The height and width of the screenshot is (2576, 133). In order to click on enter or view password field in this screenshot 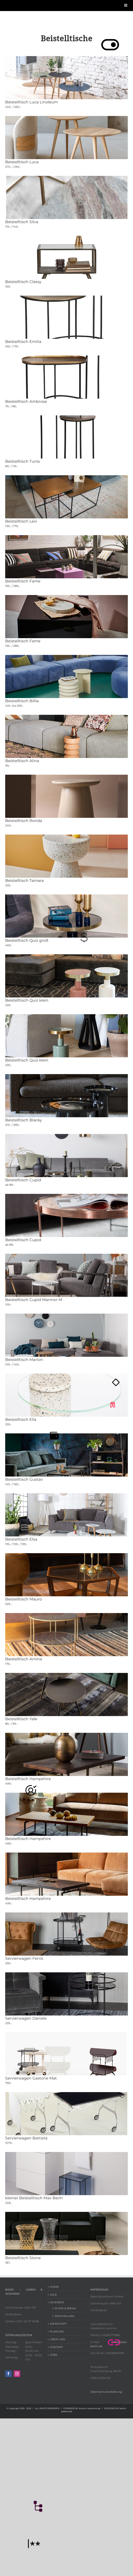, I will do `click(33, 2544)`.